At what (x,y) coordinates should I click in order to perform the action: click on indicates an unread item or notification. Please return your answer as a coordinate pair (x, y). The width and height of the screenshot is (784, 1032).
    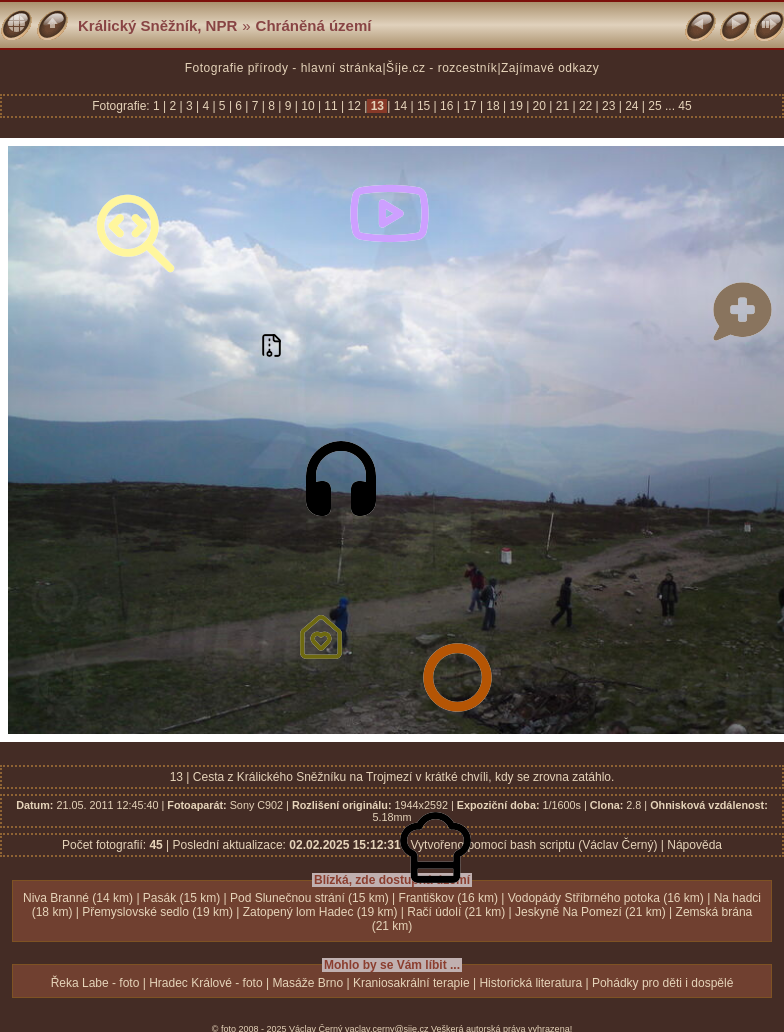
    Looking at the image, I should click on (457, 677).